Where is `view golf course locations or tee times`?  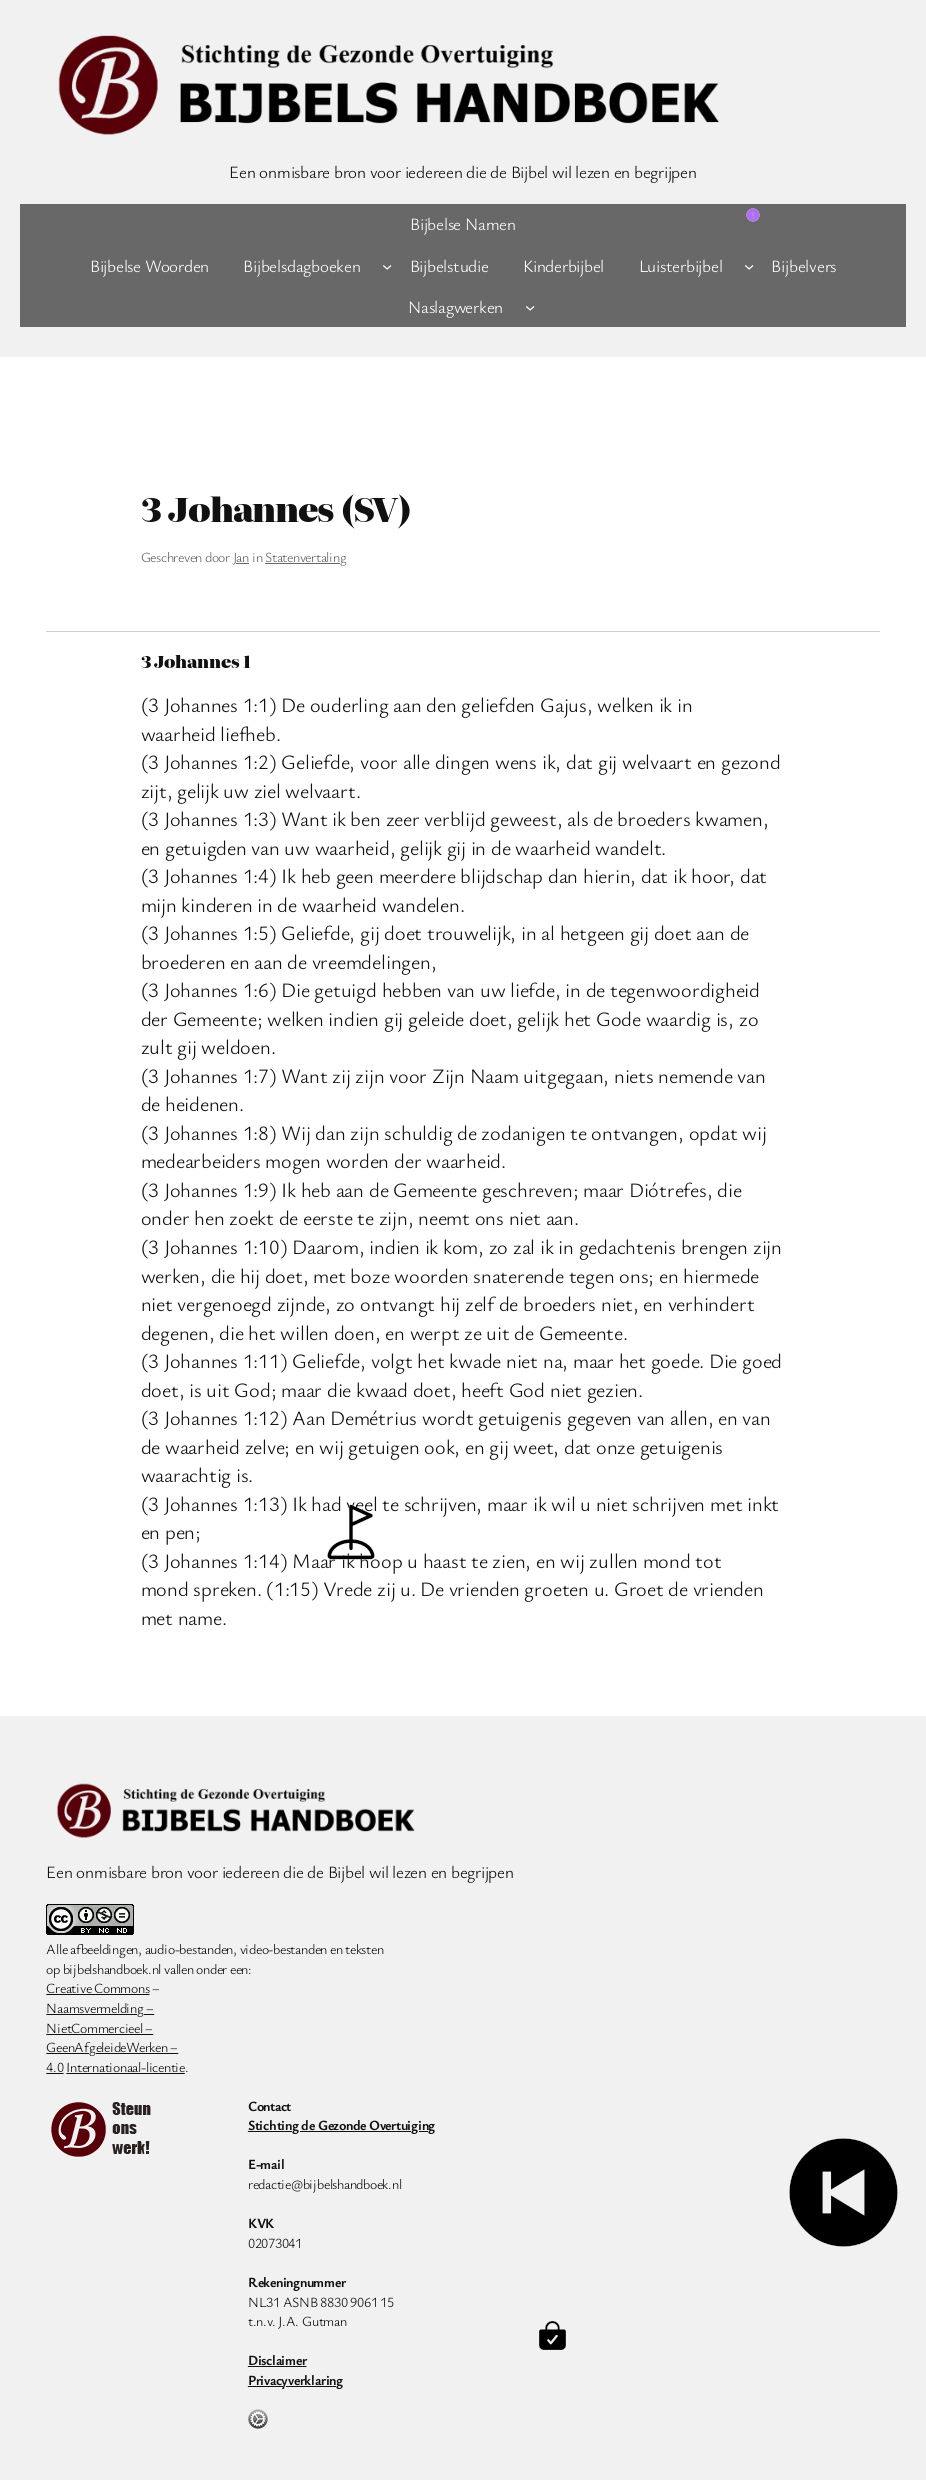
view golf course locations or tee times is located at coordinates (351, 1532).